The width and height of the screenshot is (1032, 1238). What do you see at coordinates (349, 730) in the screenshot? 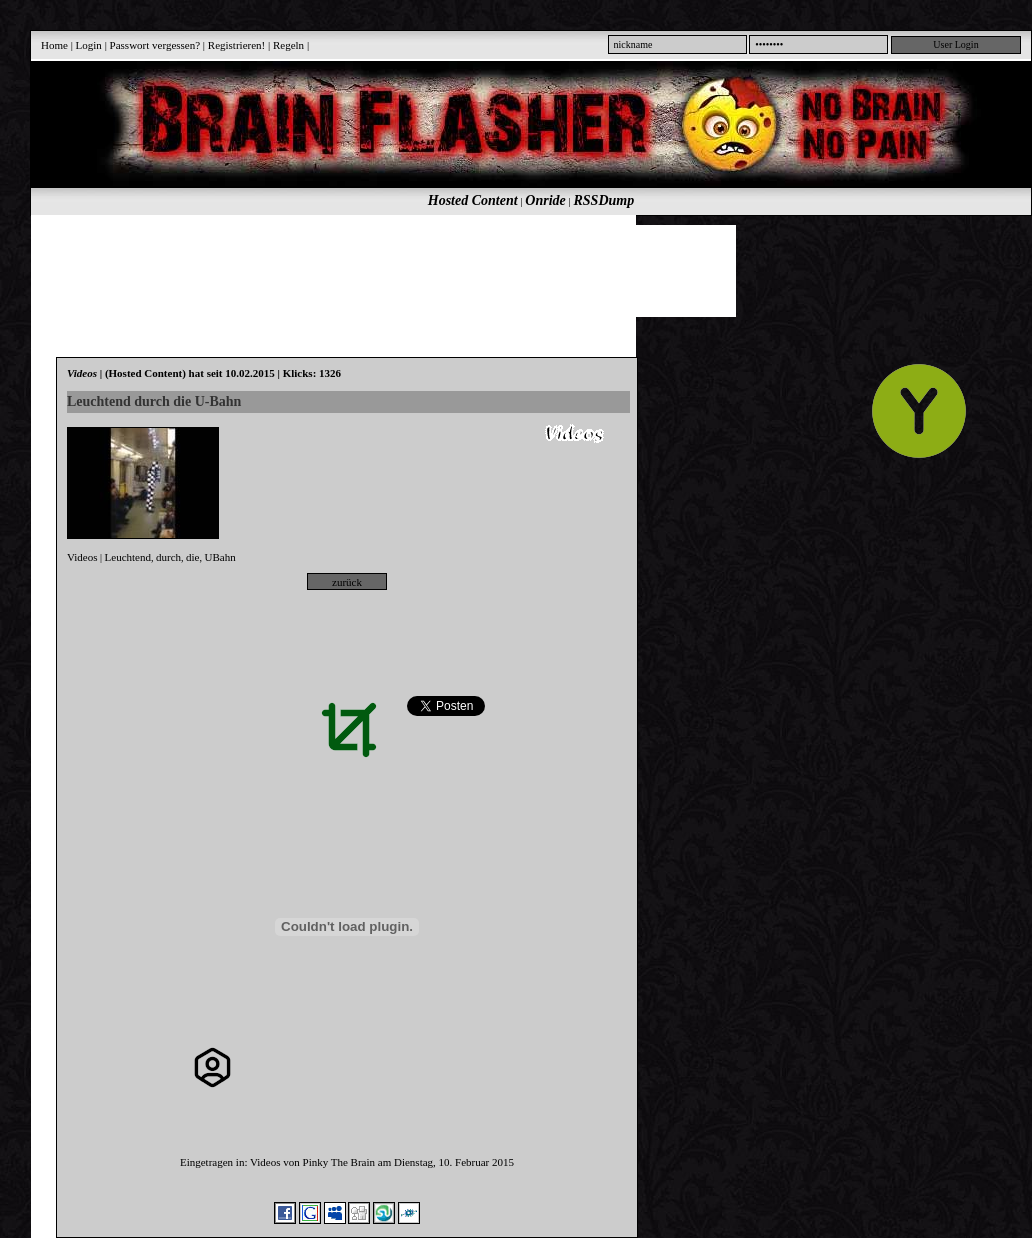
I see `crop an image` at bounding box center [349, 730].